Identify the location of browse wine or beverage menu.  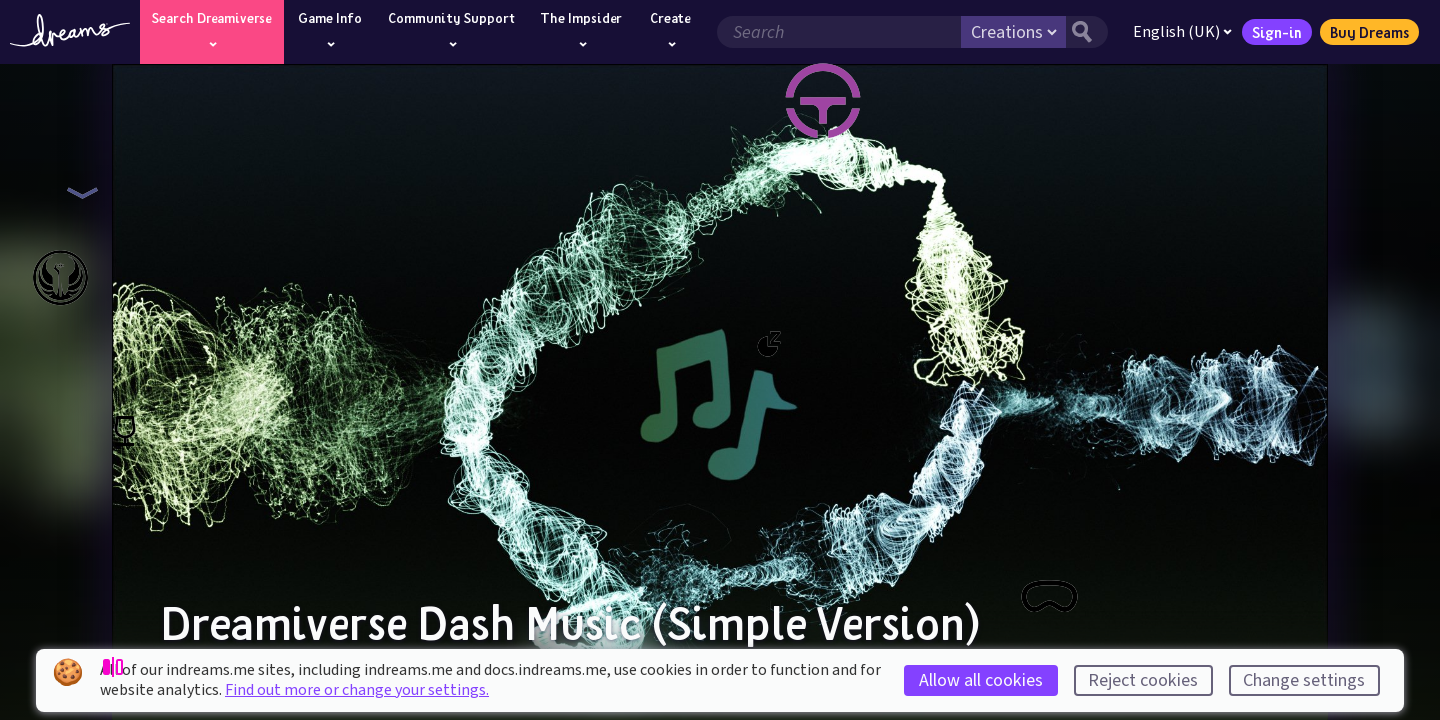
(125, 431).